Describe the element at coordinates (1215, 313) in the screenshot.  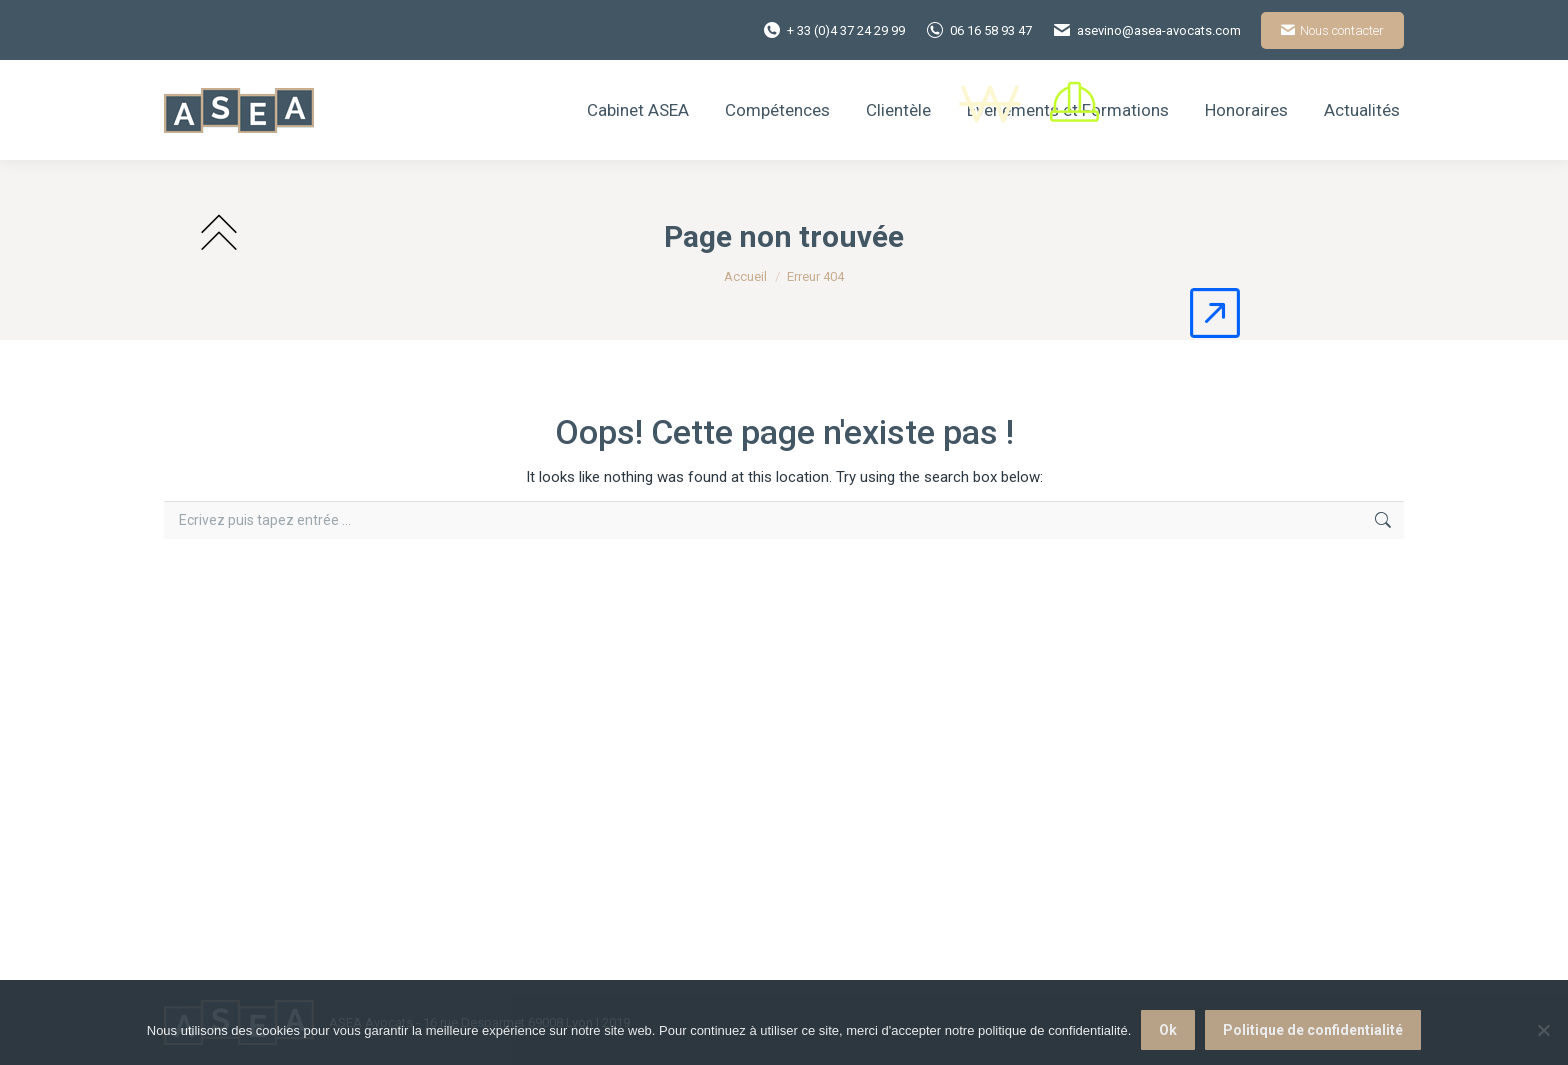
I see `open link in new window` at that location.